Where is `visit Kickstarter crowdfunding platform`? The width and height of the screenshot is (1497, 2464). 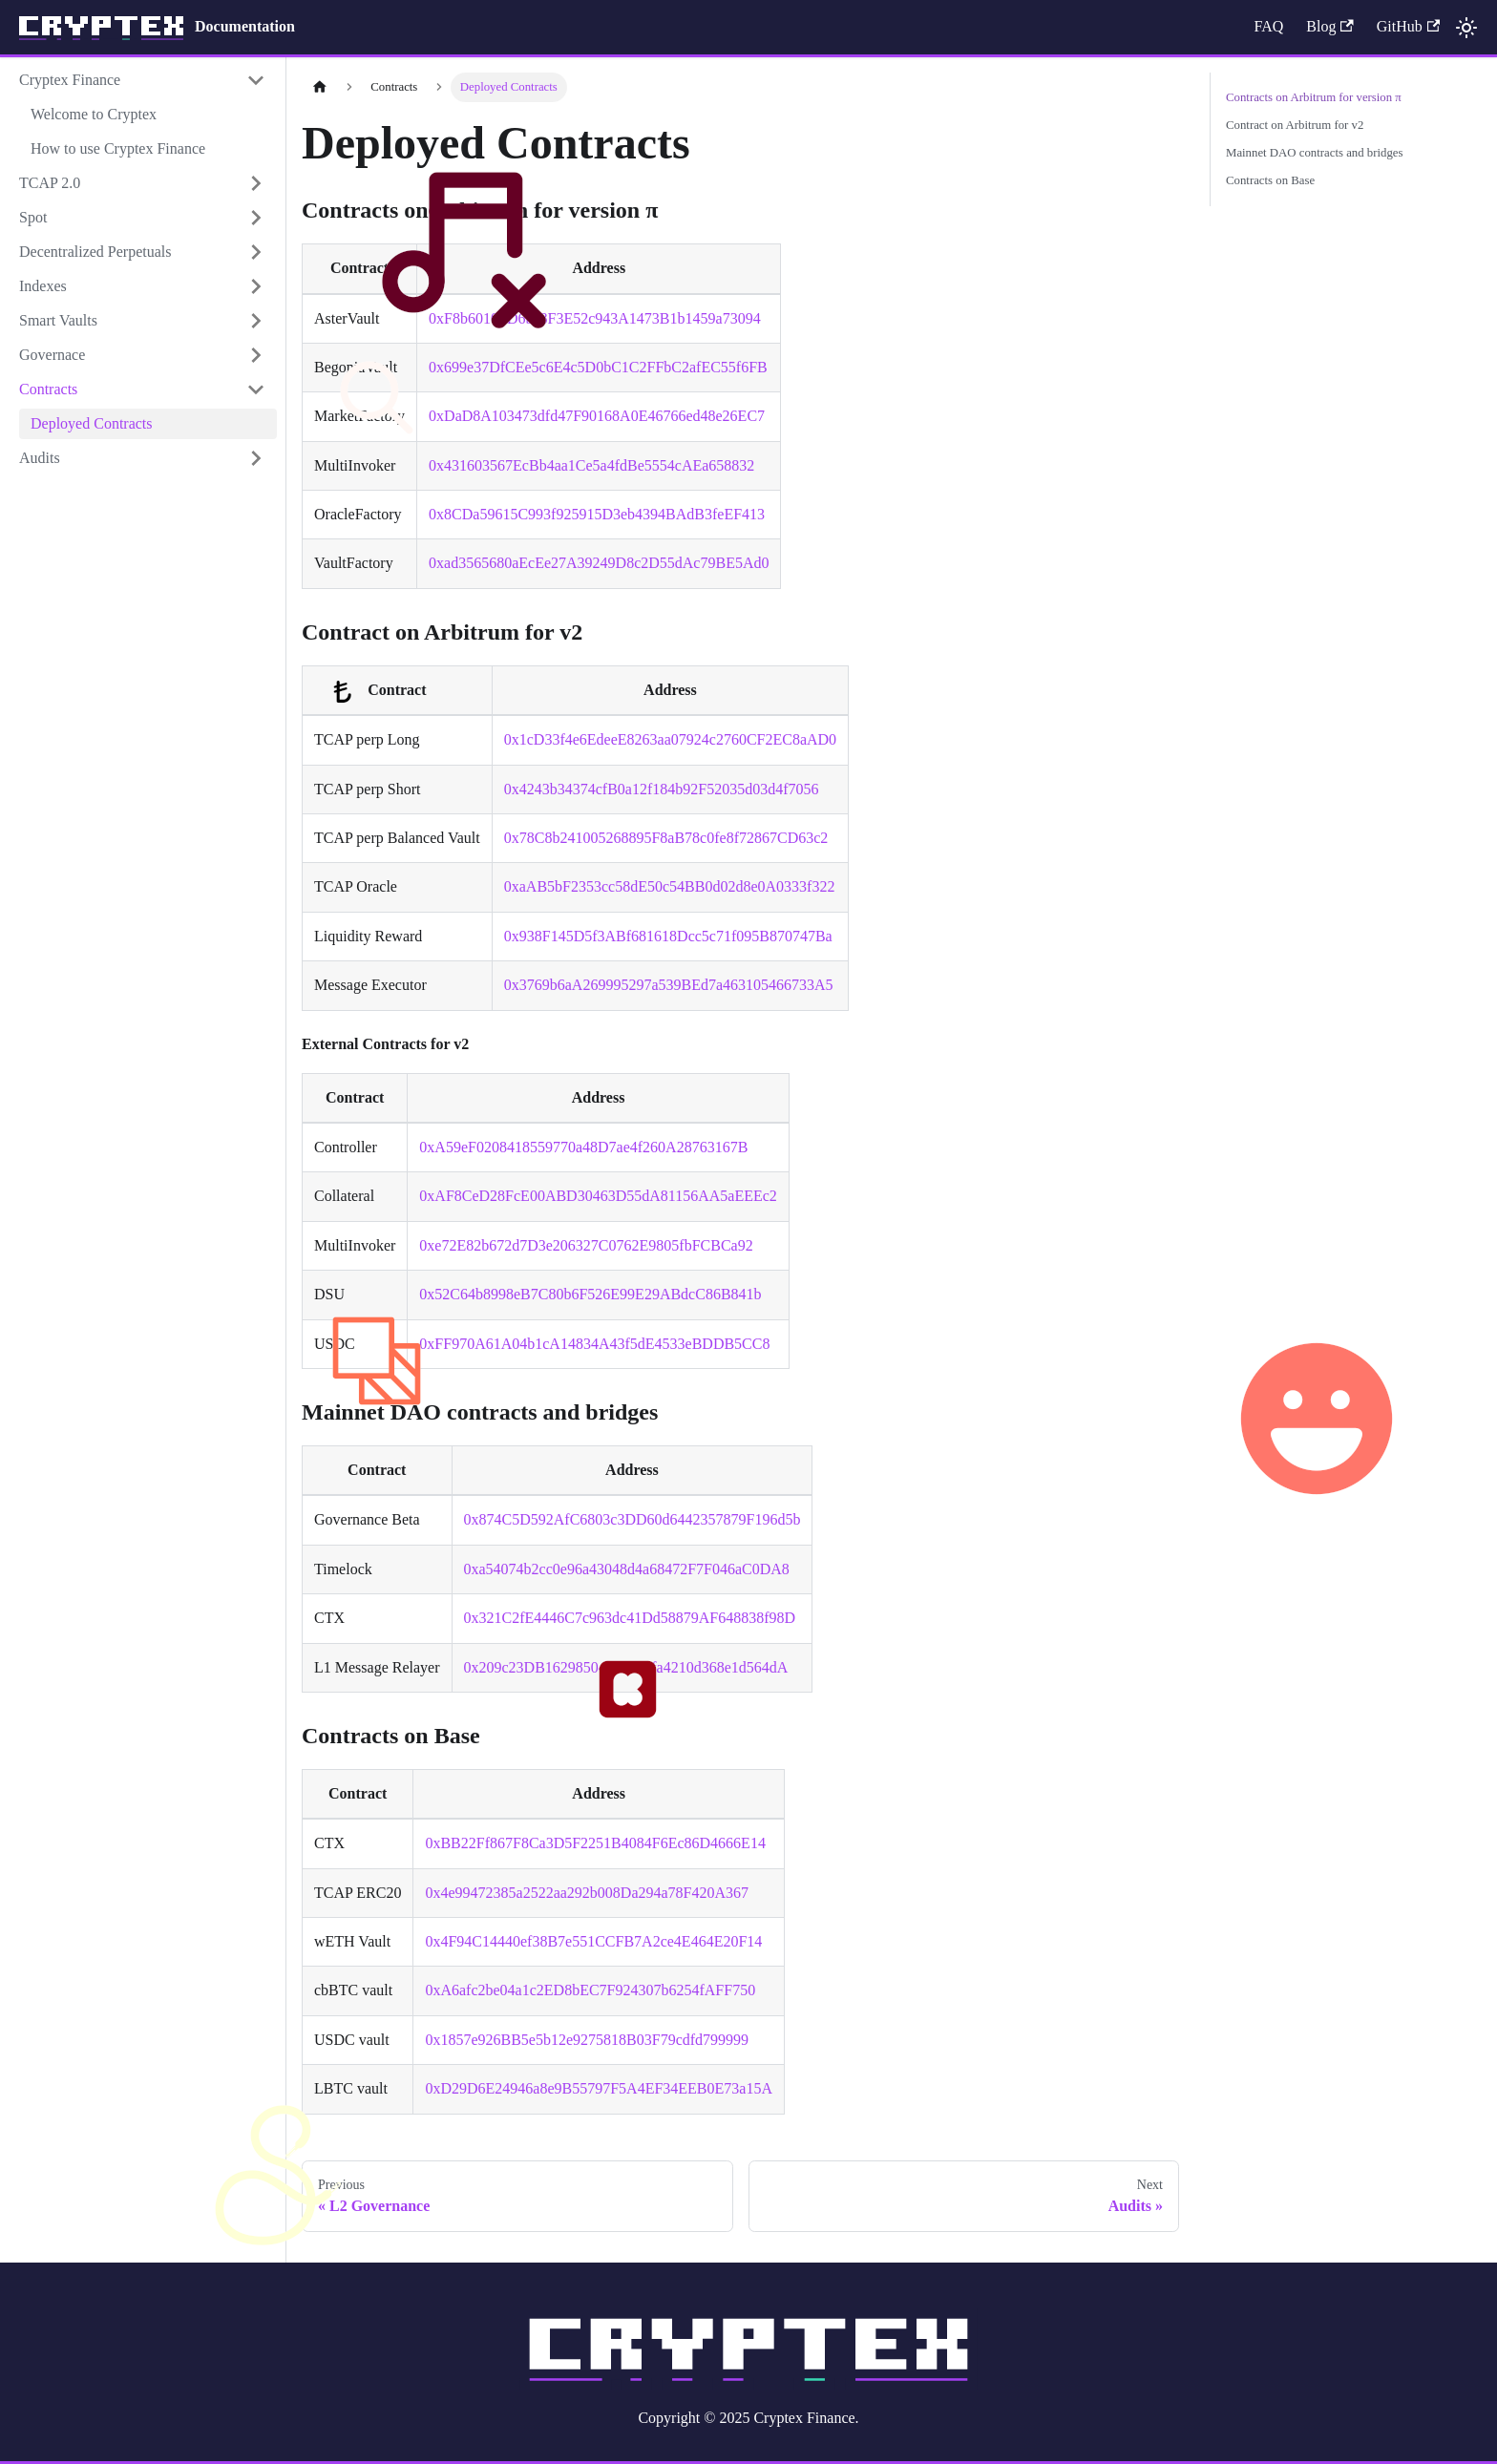
visit Kickstarter crowdfunding platform is located at coordinates (627, 1689).